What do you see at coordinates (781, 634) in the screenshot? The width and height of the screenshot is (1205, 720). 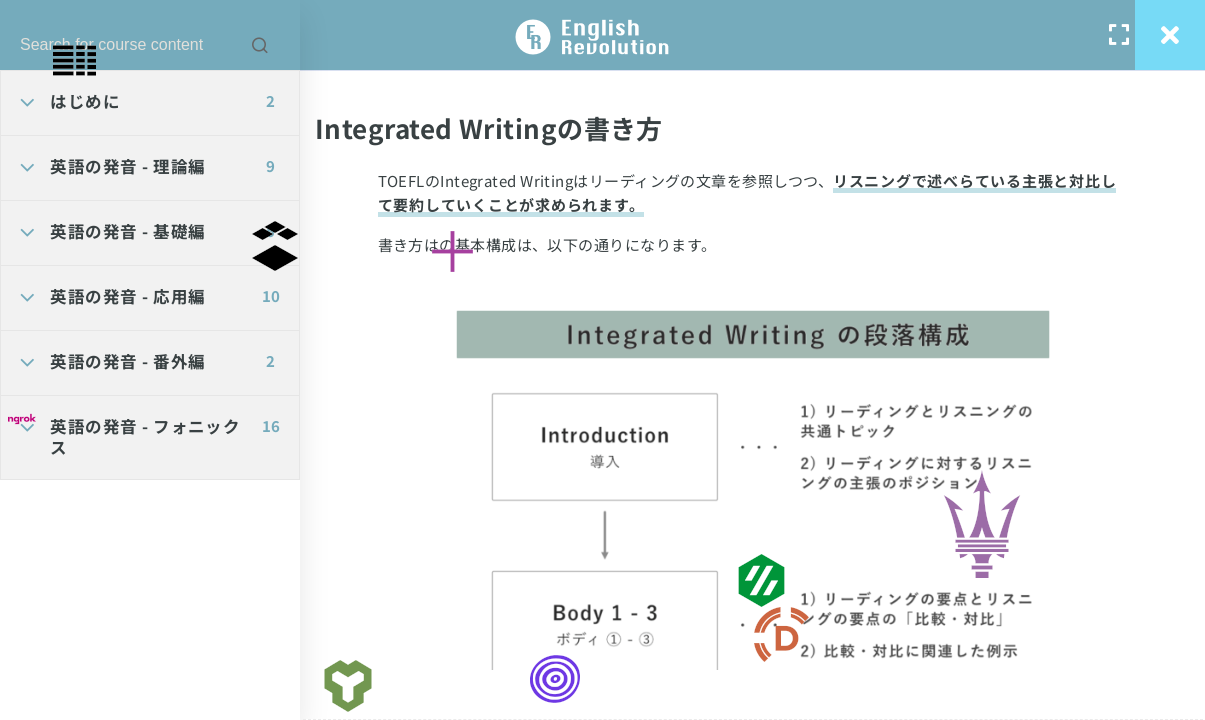 I see `OWASP Dependency-Check logo` at bounding box center [781, 634].